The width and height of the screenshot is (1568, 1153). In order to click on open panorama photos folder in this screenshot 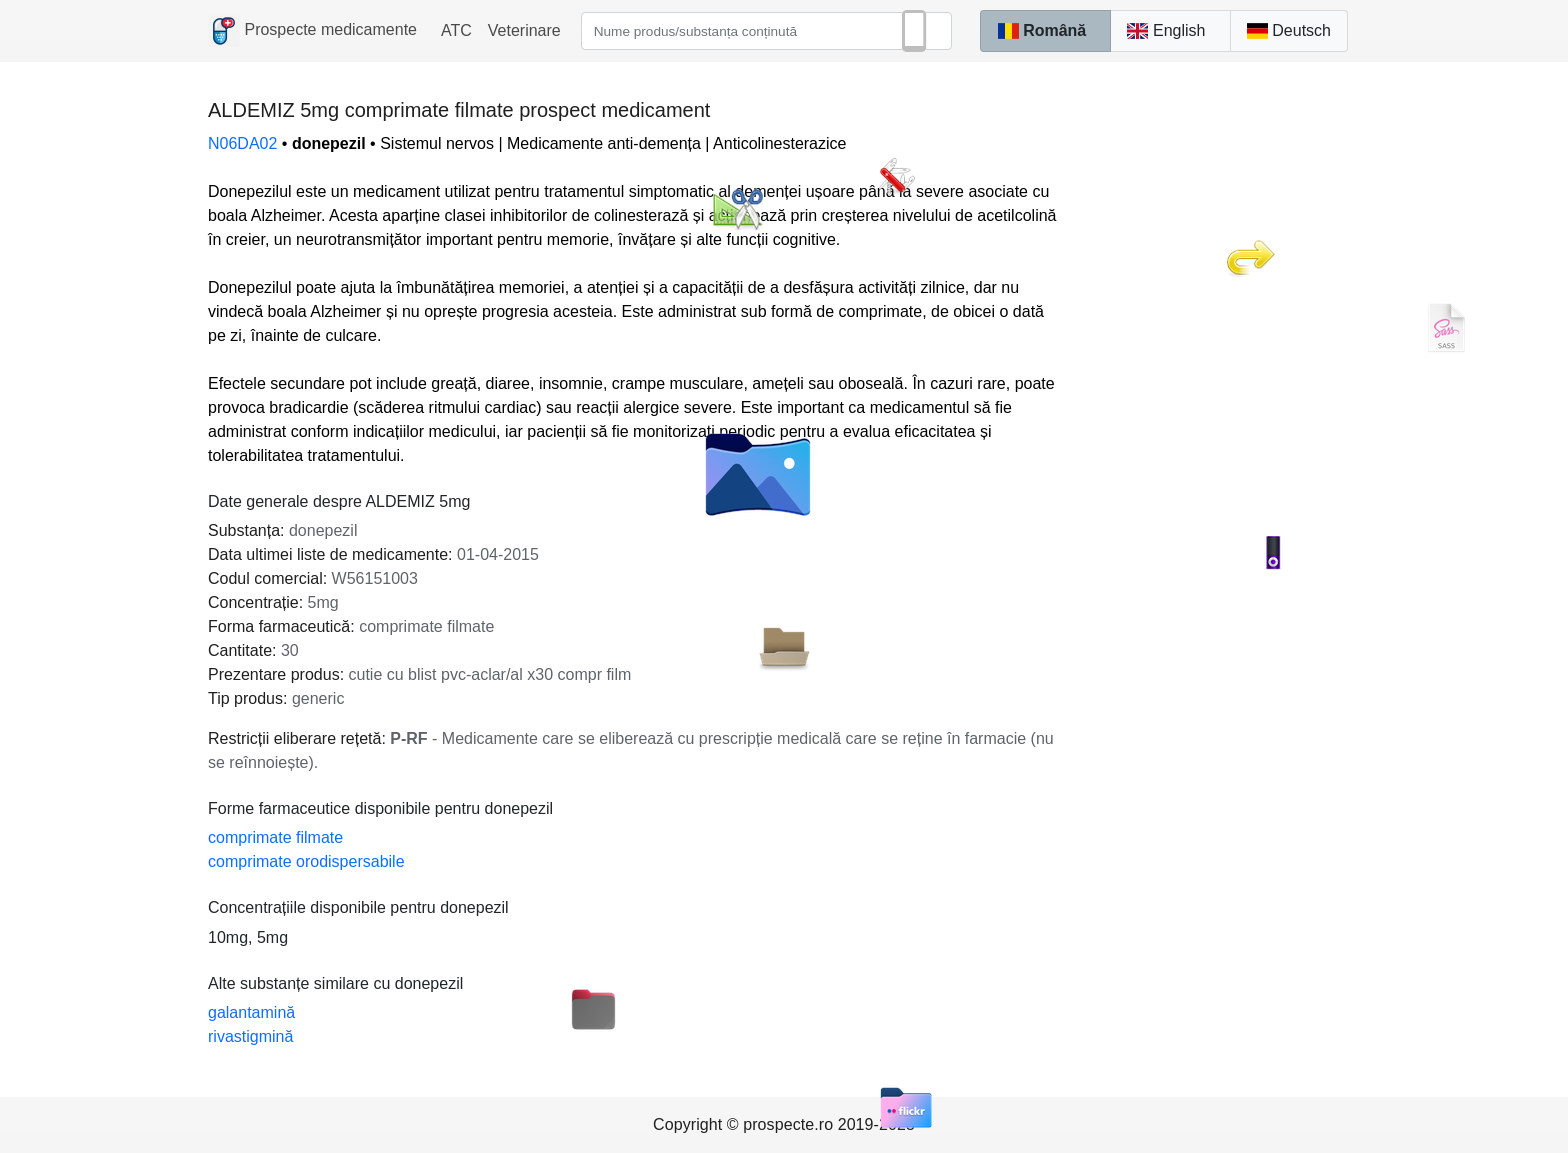, I will do `click(757, 477)`.